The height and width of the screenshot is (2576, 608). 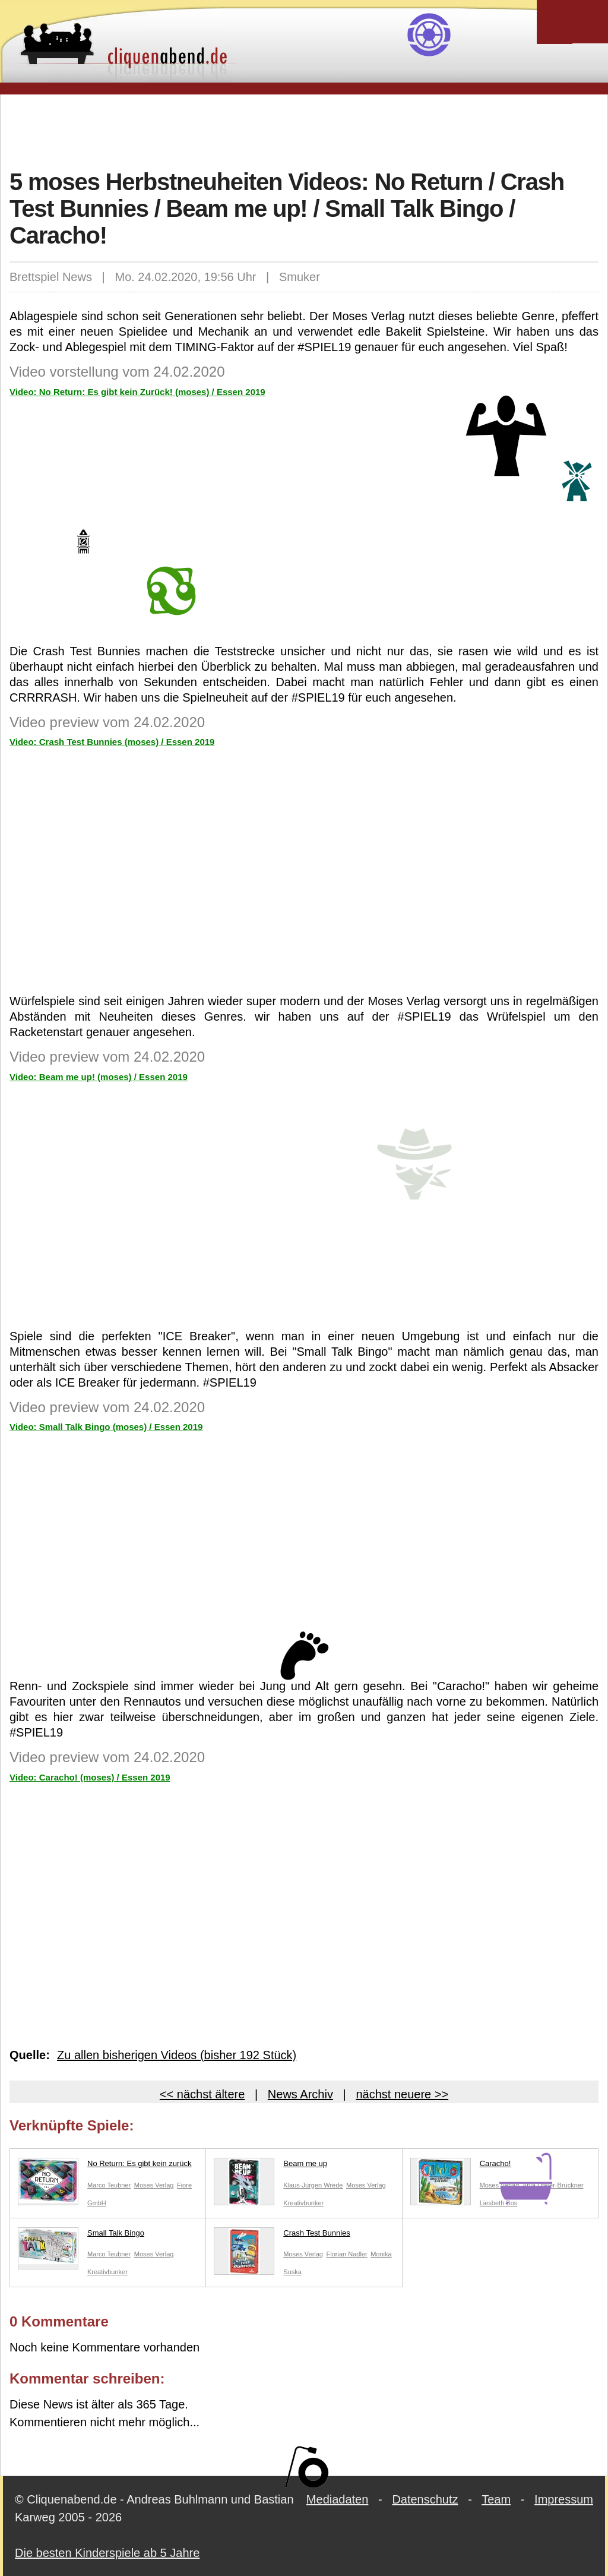 I want to click on indicates wind energy or renewable power source, so click(x=577, y=481).